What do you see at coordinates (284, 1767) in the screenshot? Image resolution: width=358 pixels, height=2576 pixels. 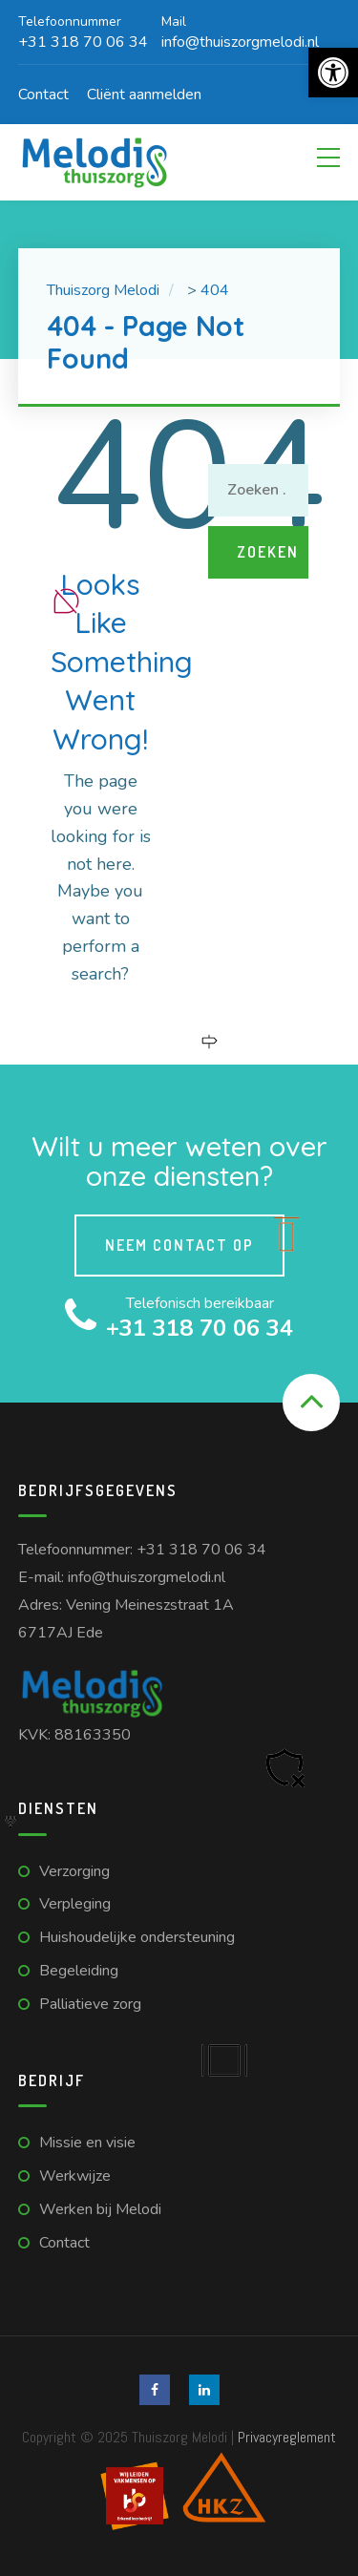 I see `disable security protection` at bounding box center [284, 1767].